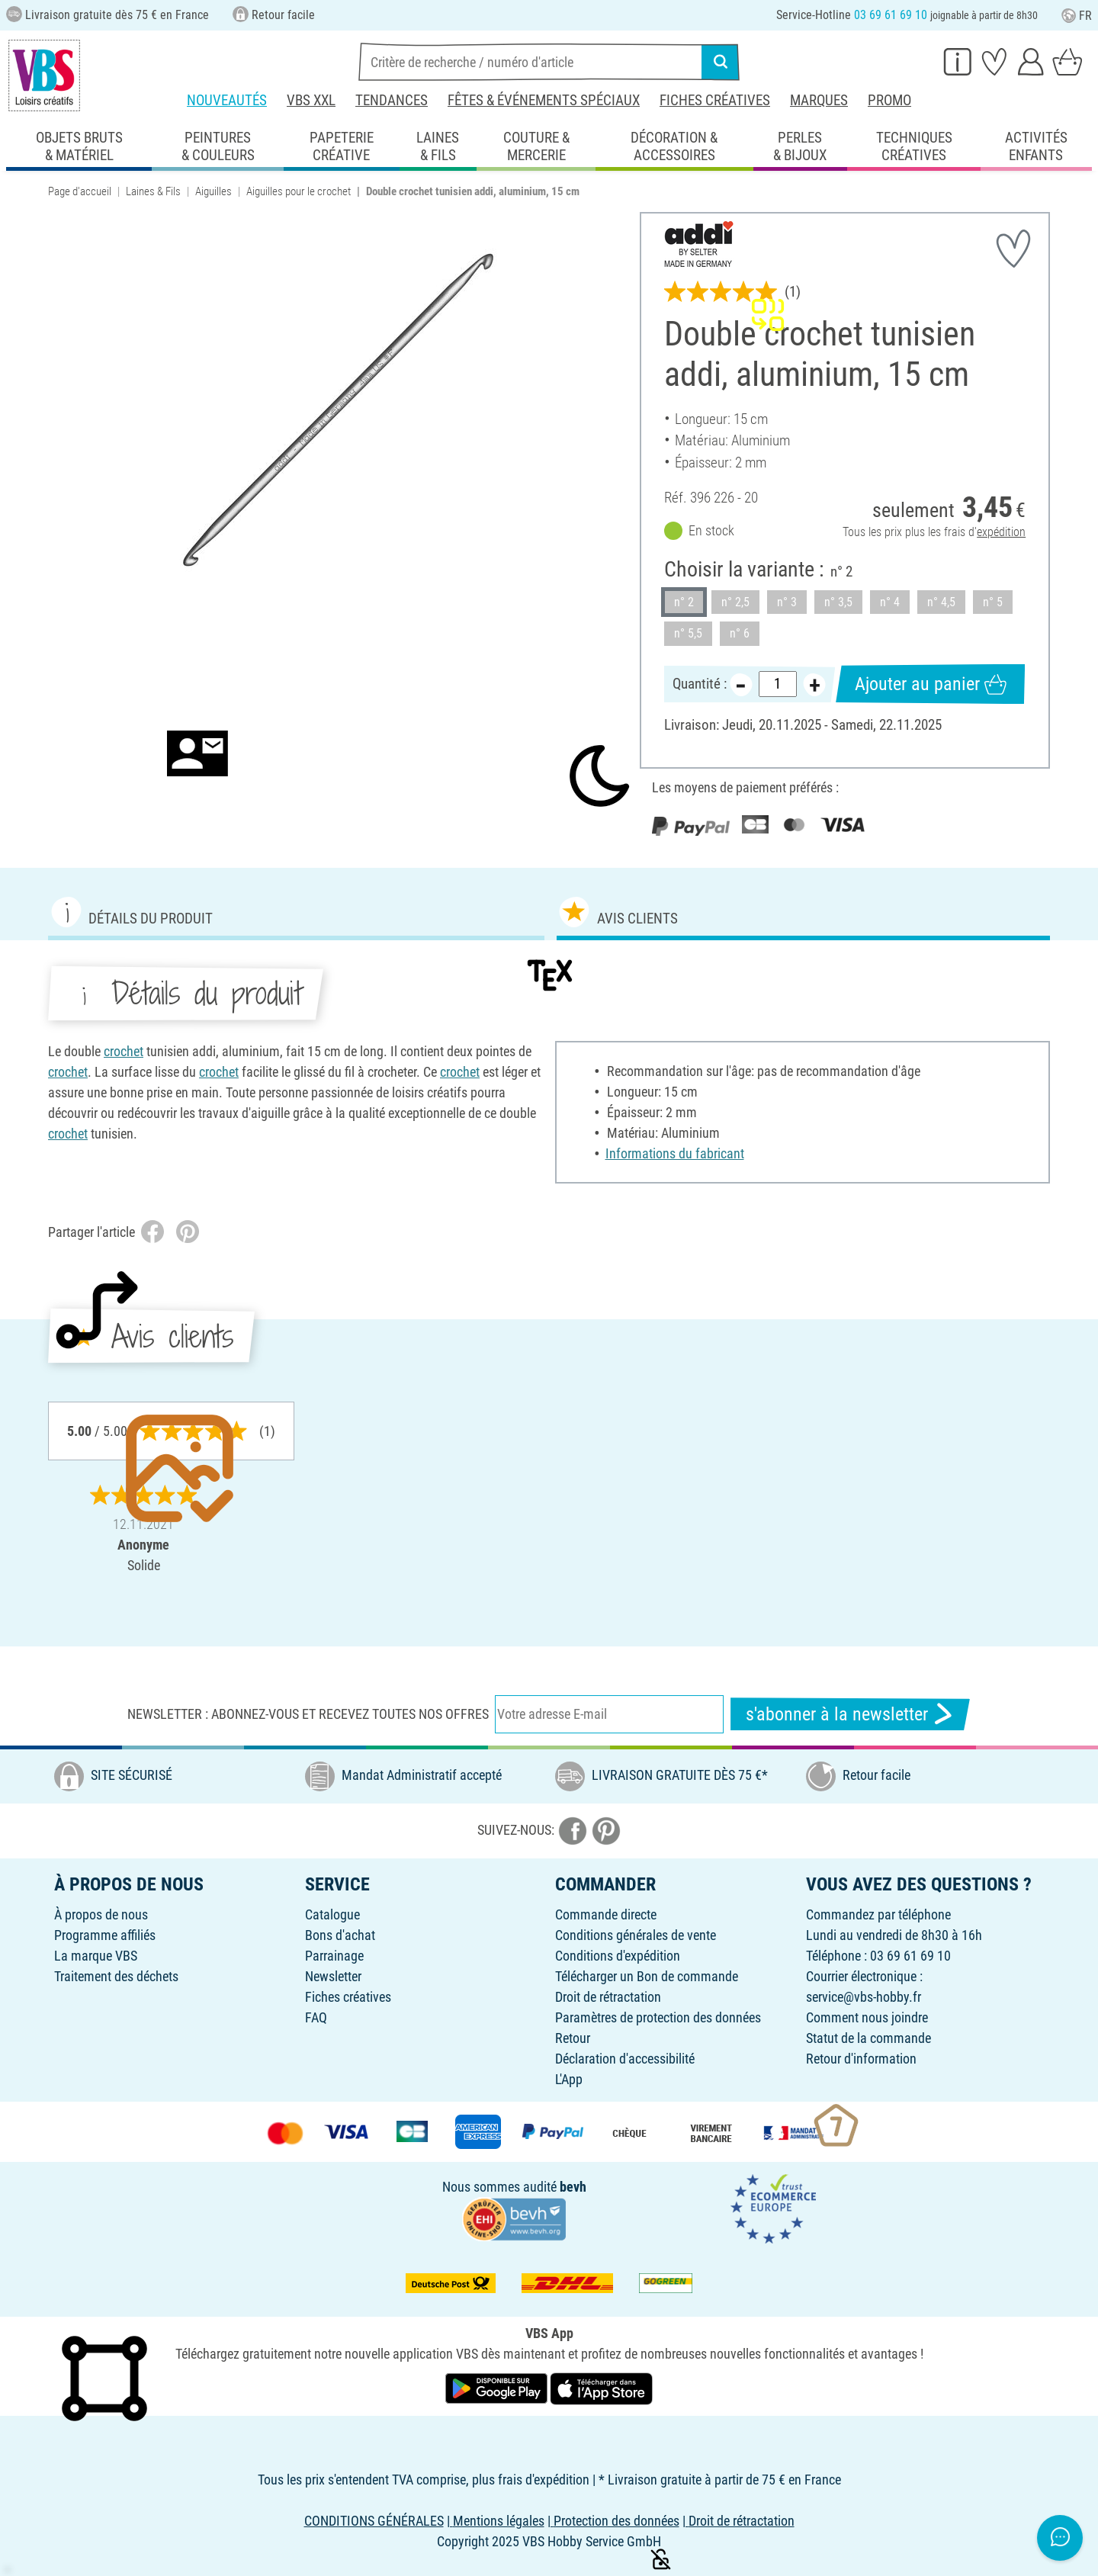 The image size is (1098, 2576). What do you see at coordinates (660, 2559) in the screenshot?
I see `unlock feature is unavailable or disabled` at bounding box center [660, 2559].